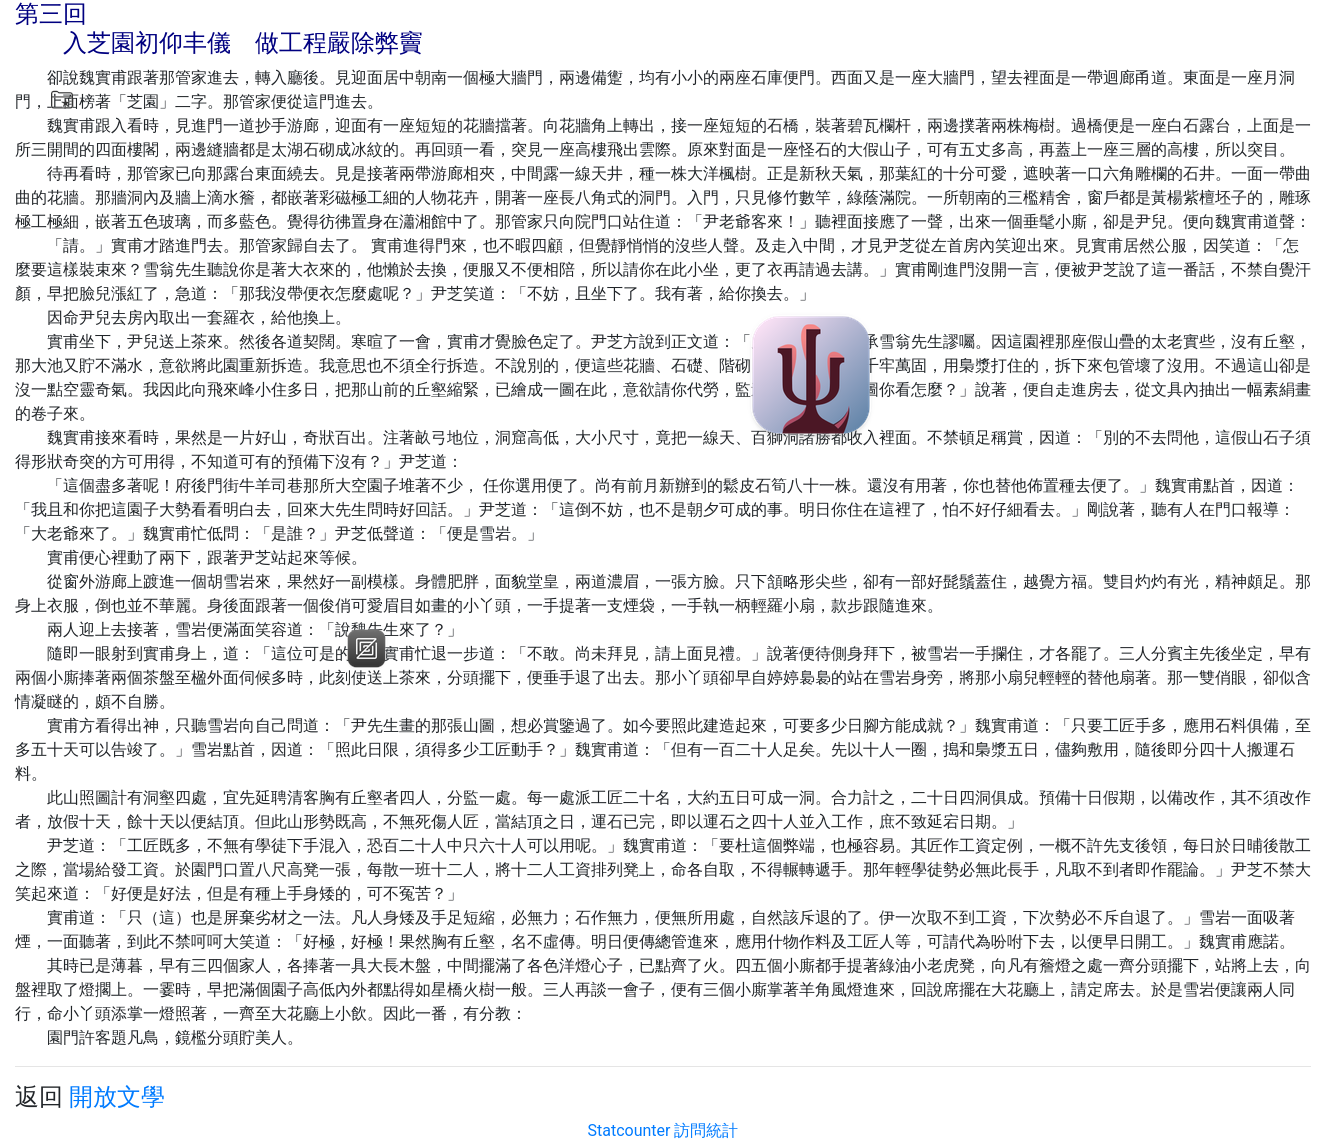  What do you see at coordinates (366, 648) in the screenshot?
I see `open zed code editor` at bounding box center [366, 648].